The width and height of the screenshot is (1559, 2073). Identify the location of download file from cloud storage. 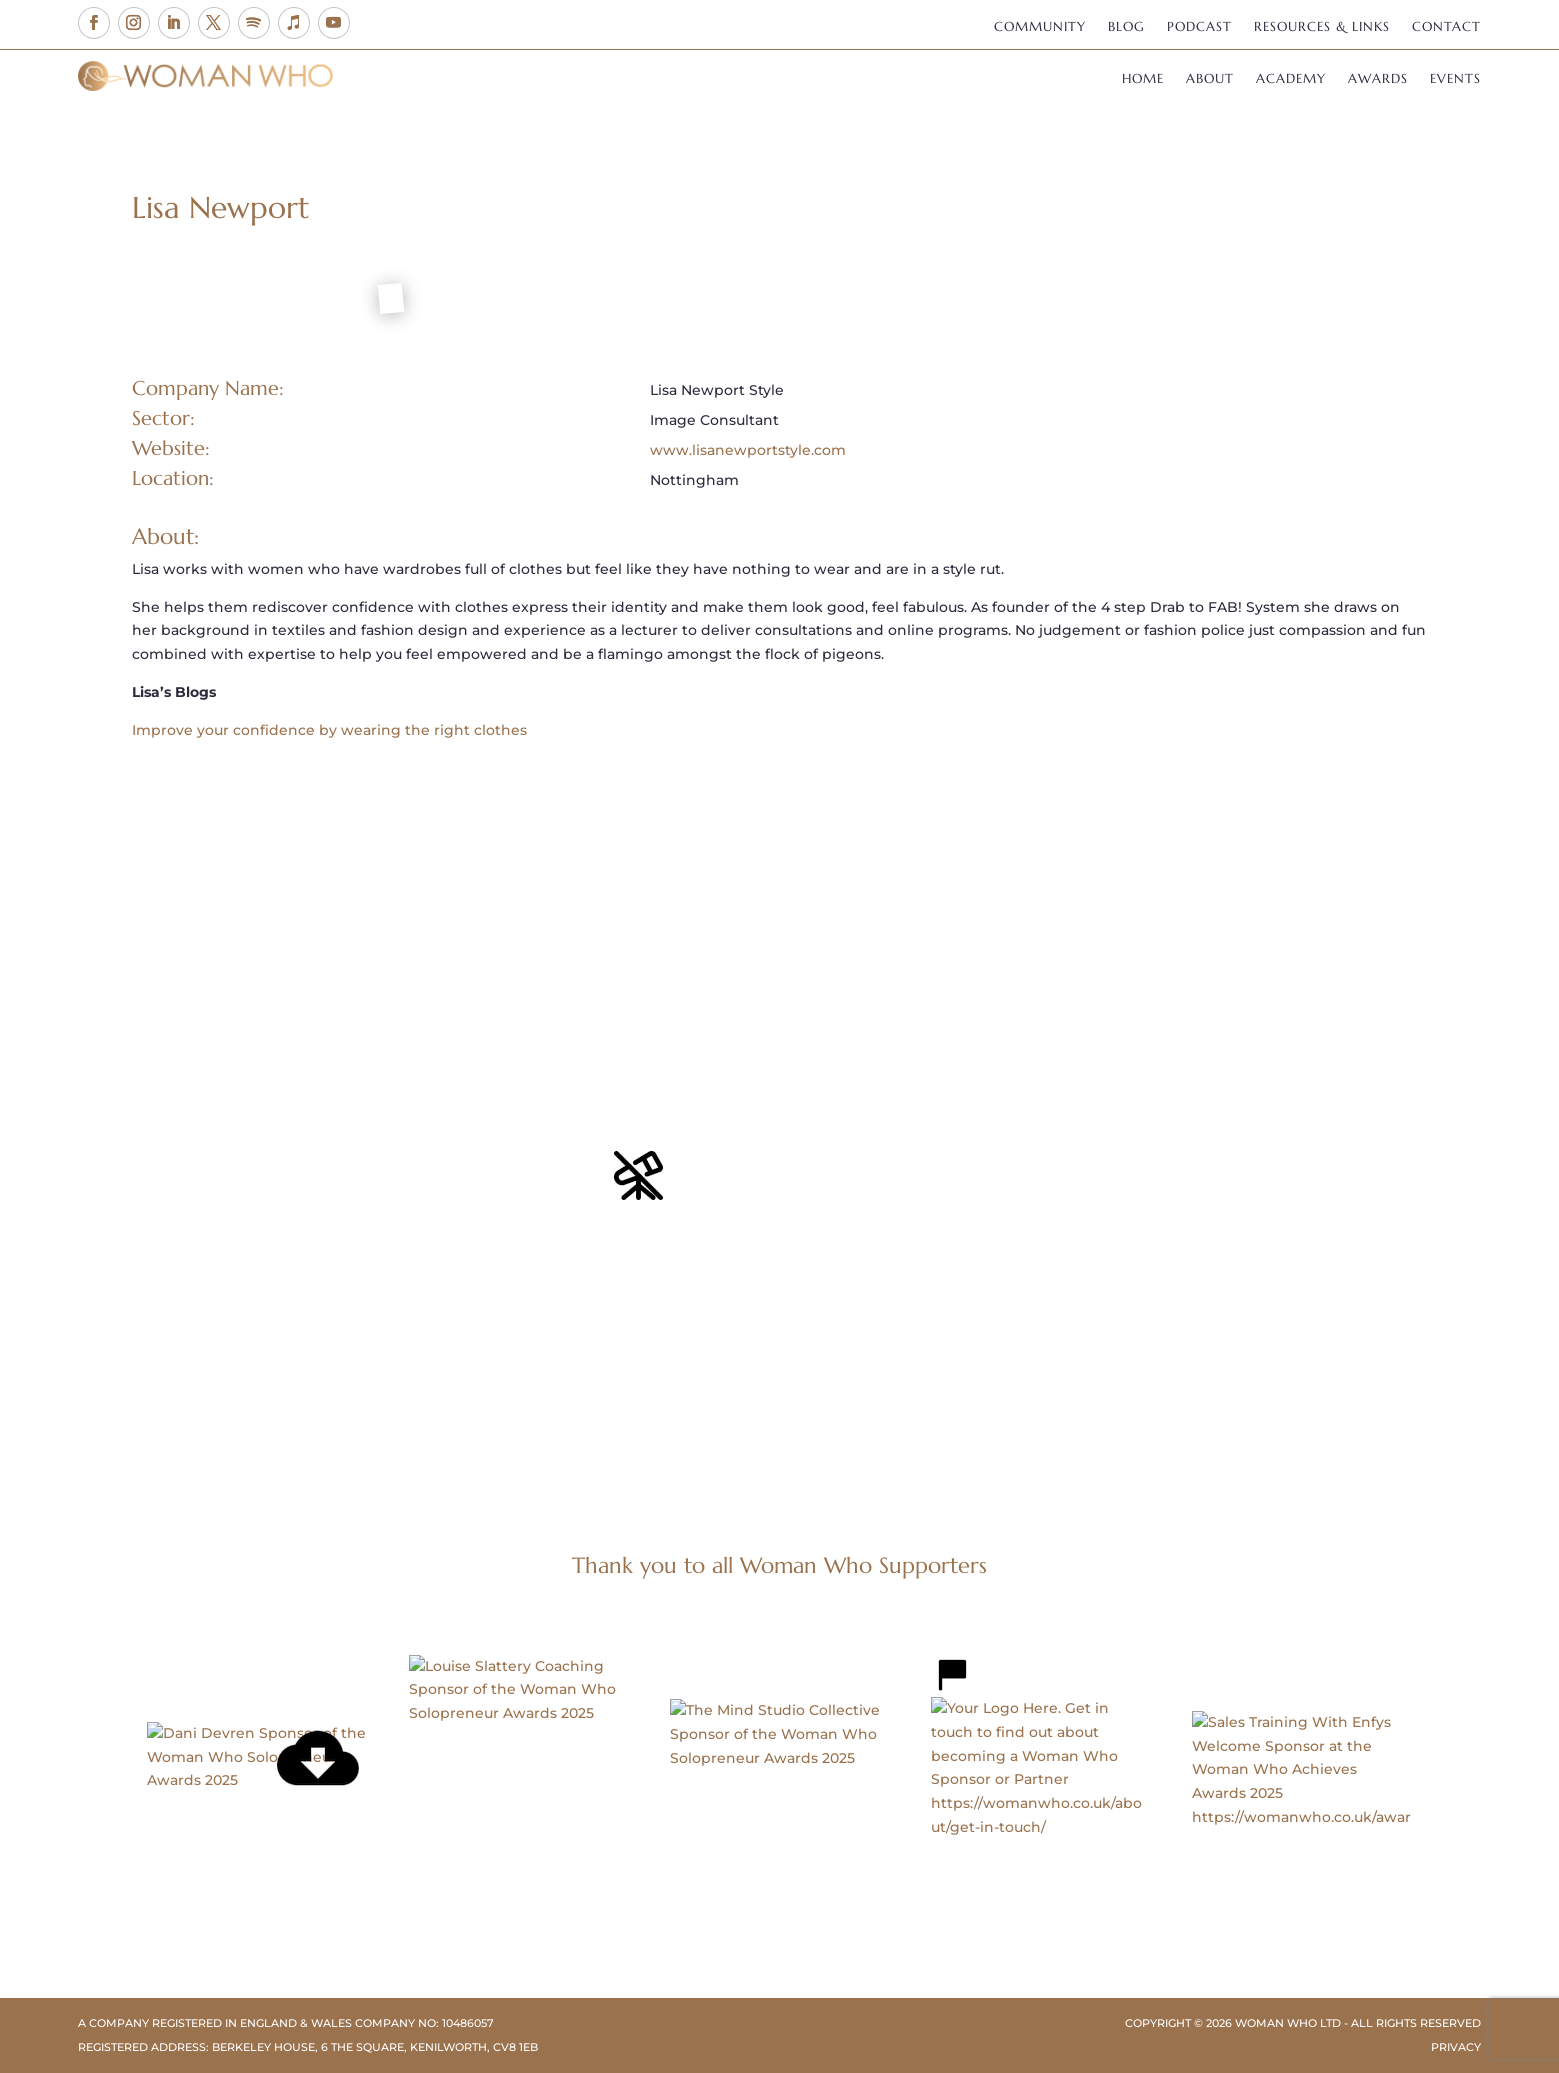
(318, 1758).